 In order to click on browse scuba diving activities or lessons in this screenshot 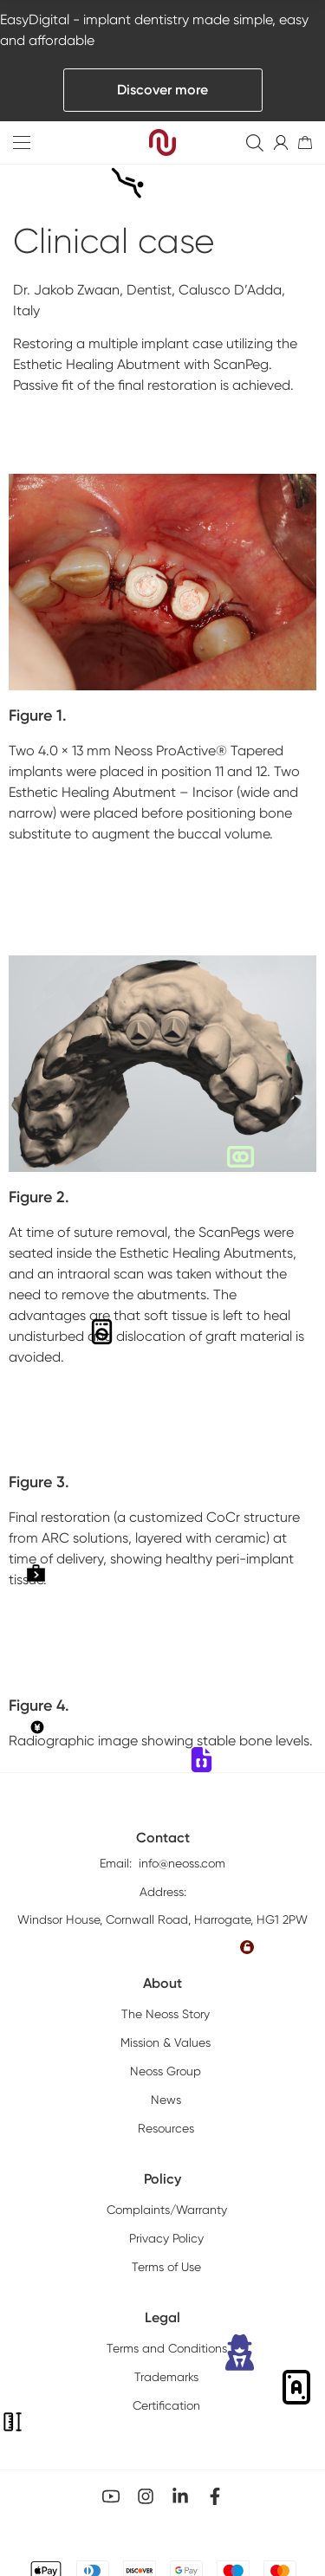, I will do `click(128, 184)`.